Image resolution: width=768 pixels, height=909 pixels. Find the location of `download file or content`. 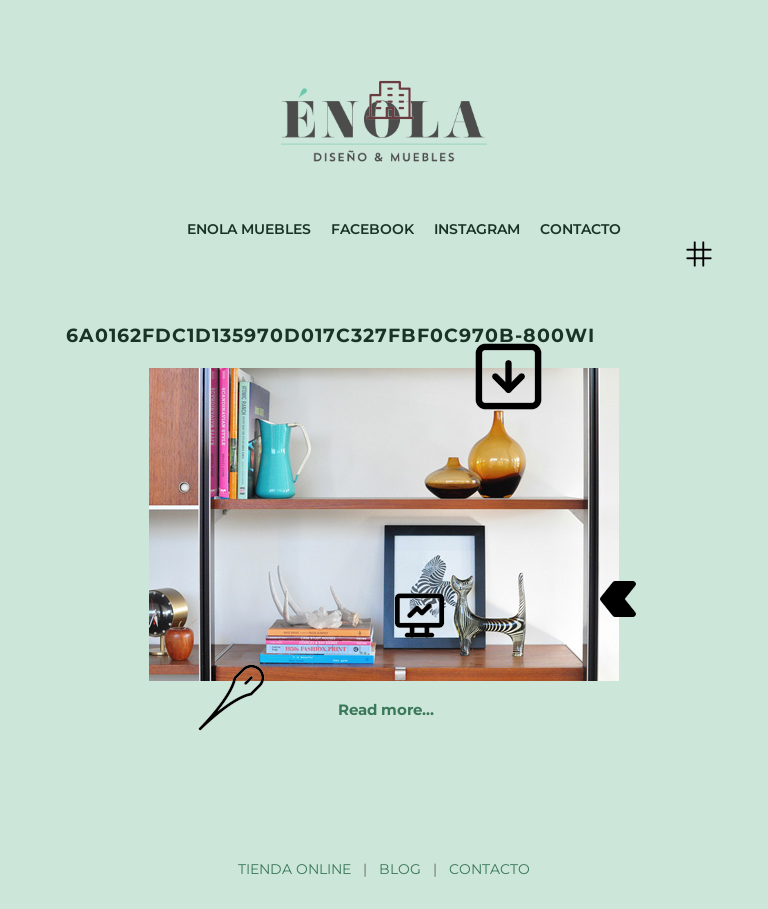

download file or content is located at coordinates (508, 376).